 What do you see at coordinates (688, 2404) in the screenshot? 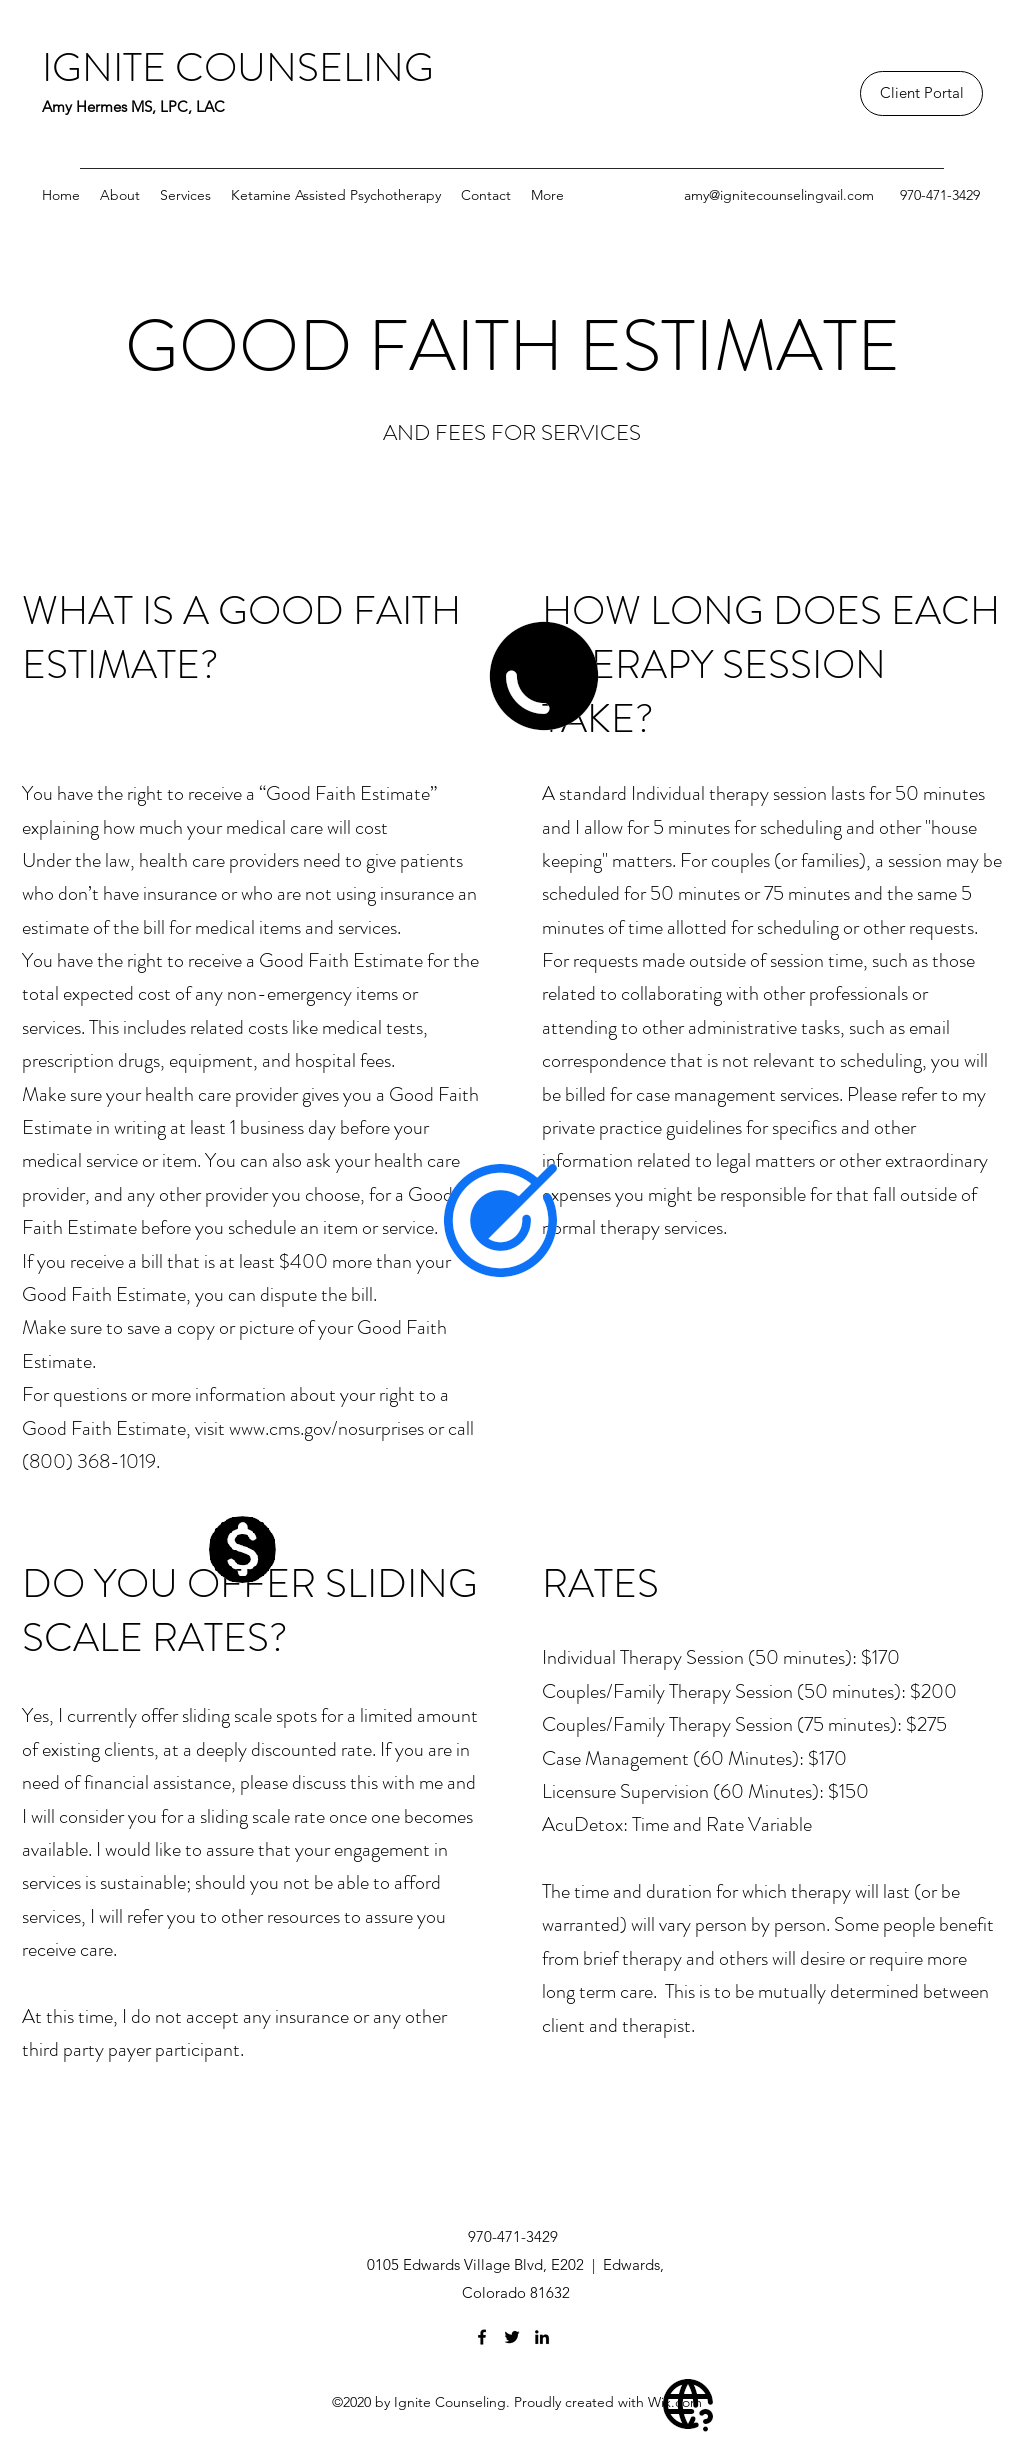
I see `access help or FAQ for international/global settings` at bounding box center [688, 2404].